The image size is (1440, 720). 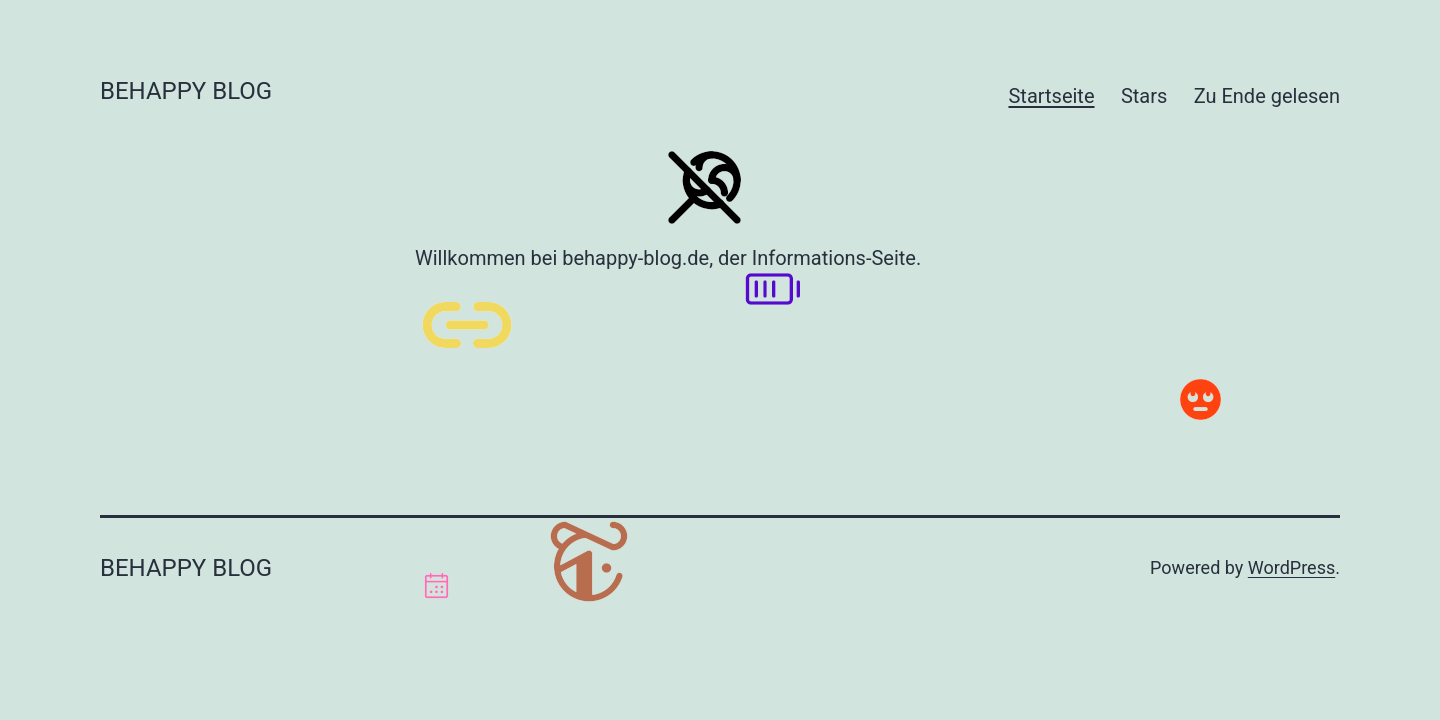 What do you see at coordinates (436, 586) in the screenshot?
I see `view calendar events` at bounding box center [436, 586].